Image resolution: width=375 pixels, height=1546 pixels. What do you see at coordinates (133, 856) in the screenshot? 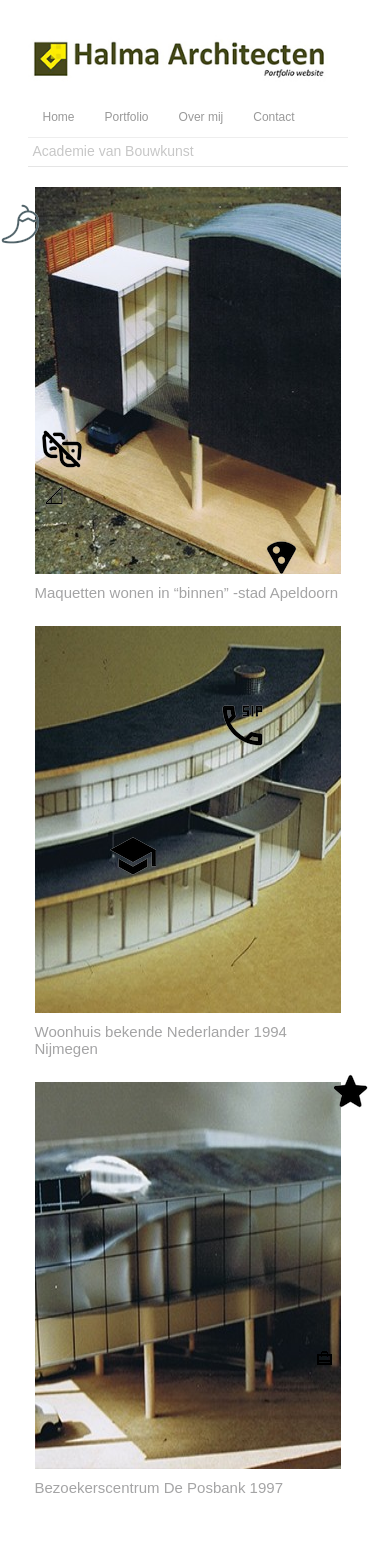
I see `access education or school-related content` at bounding box center [133, 856].